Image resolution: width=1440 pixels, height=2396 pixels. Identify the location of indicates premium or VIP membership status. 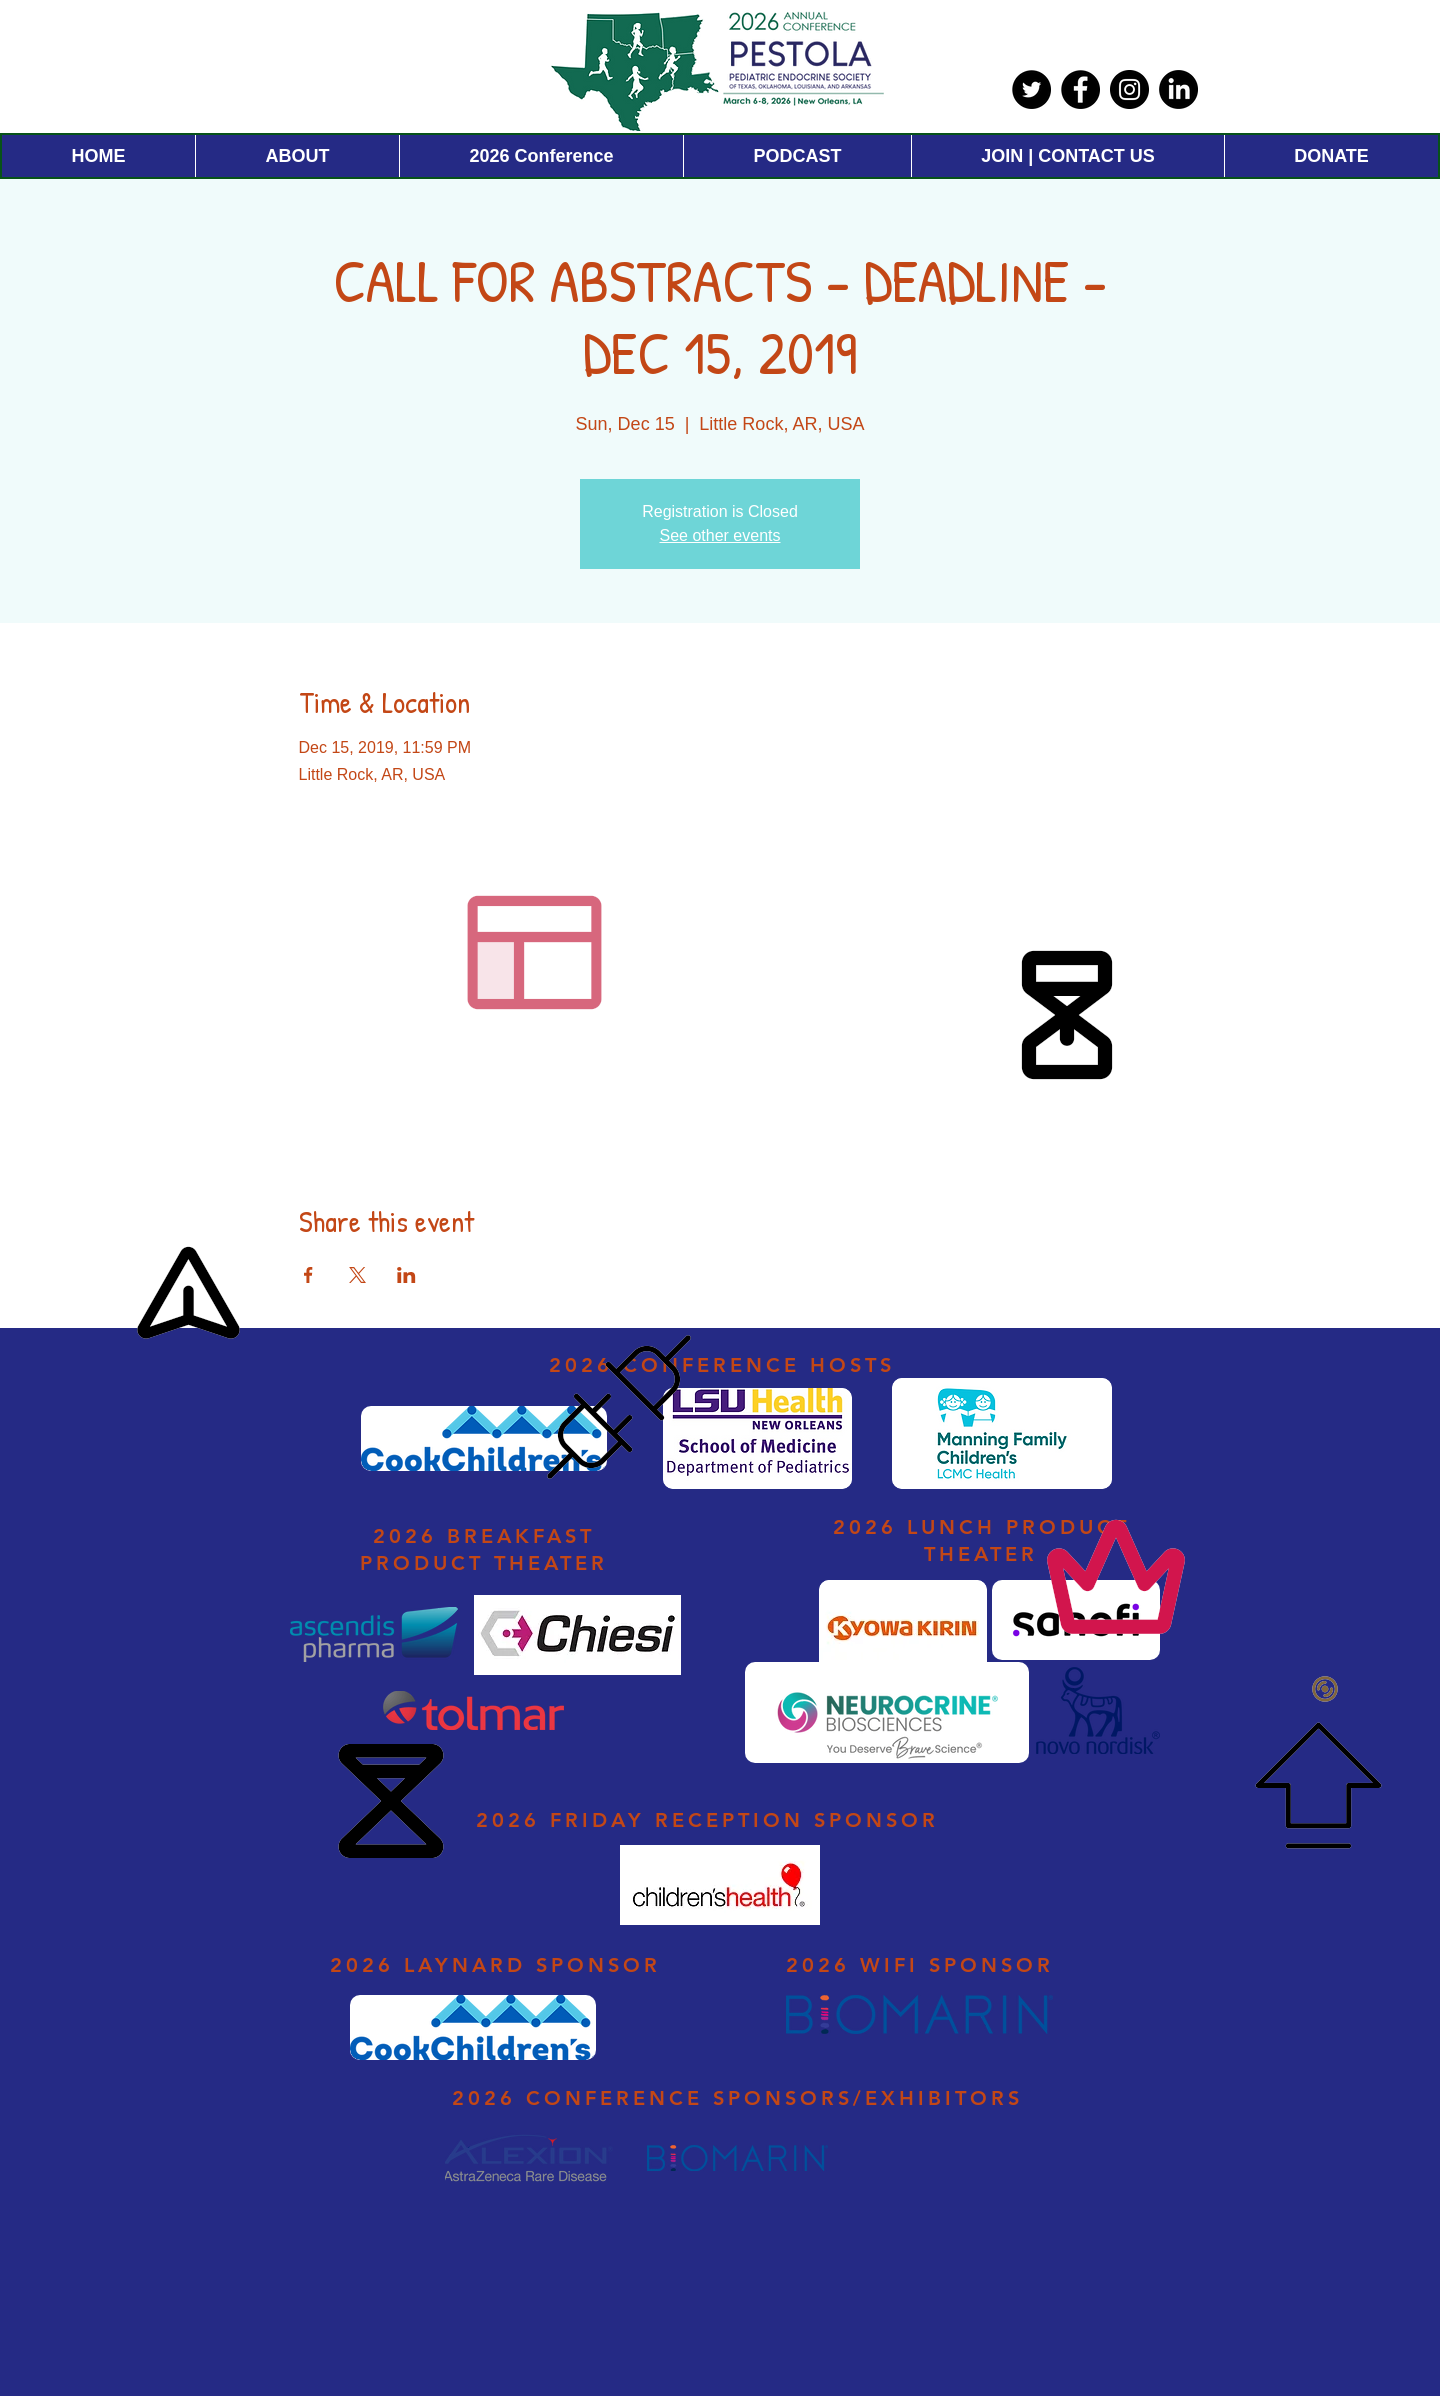
(1116, 1584).